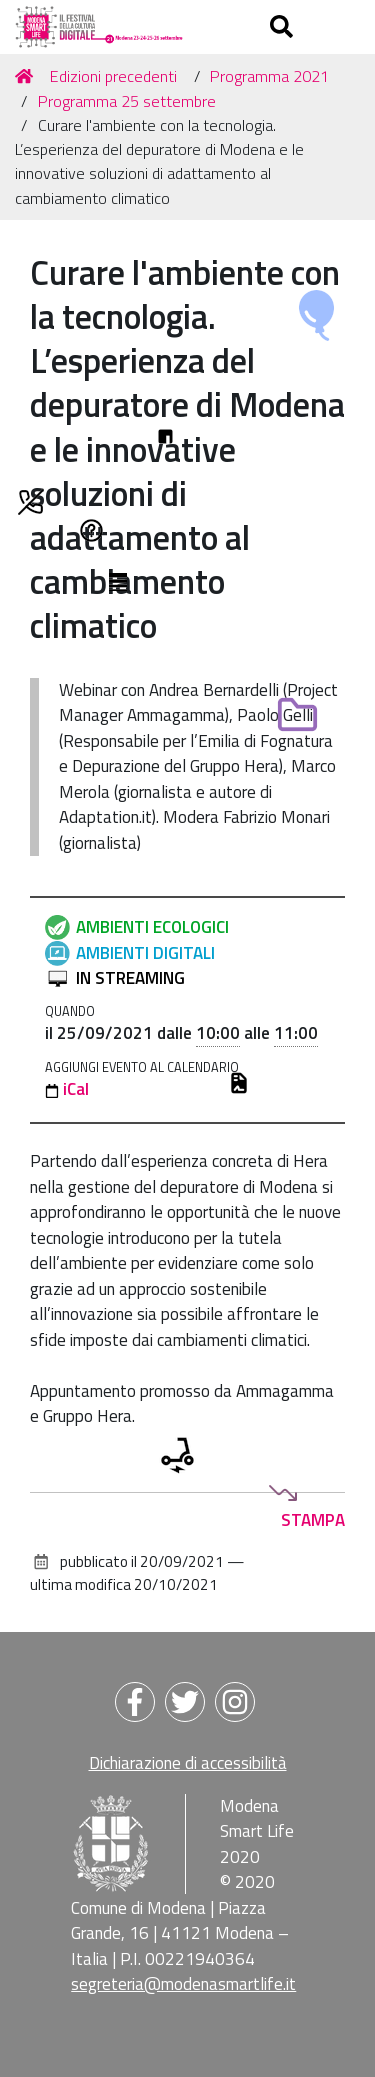  Describe the element at coordinates (118, 582) in the screenshot. I see `adjust line or stroke thickness` at that location.